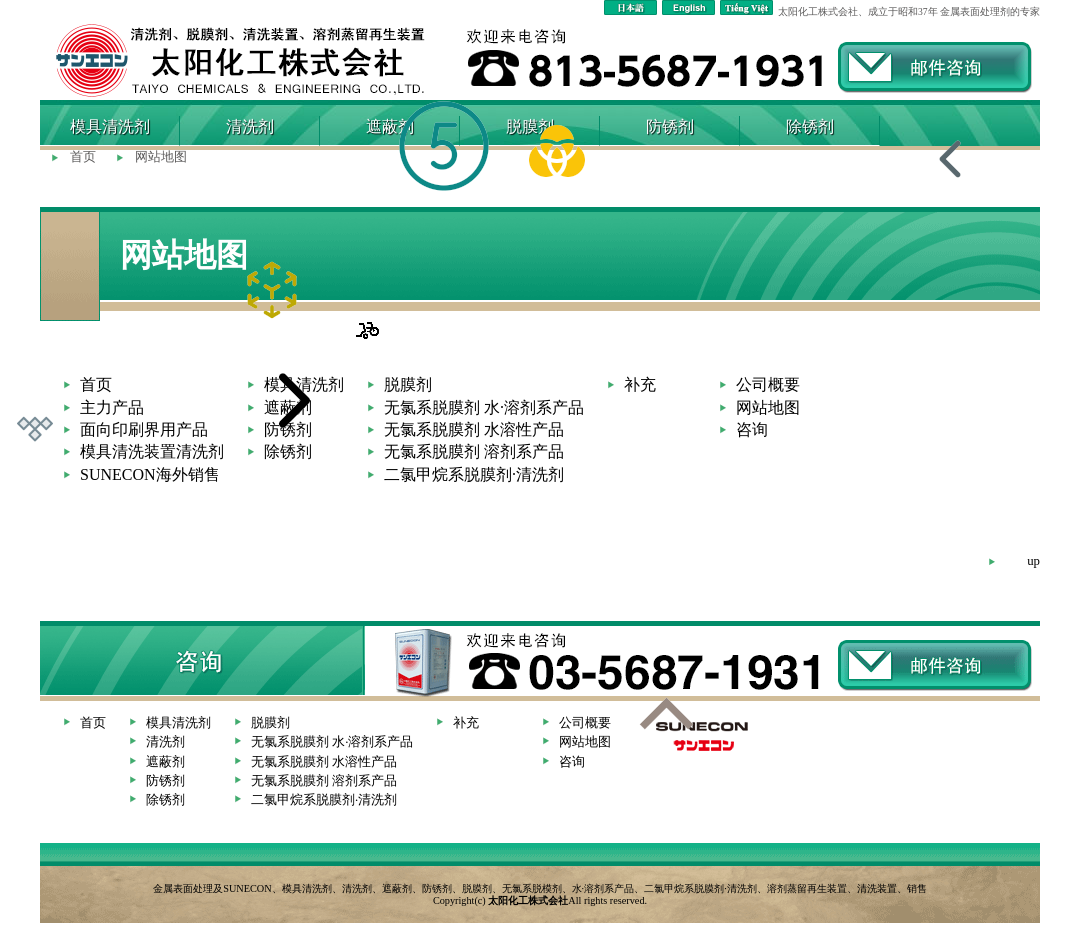  Describe the element at coordinates (367, 330) in the screenshot. I see `view bike and scooter rental options` at that location.